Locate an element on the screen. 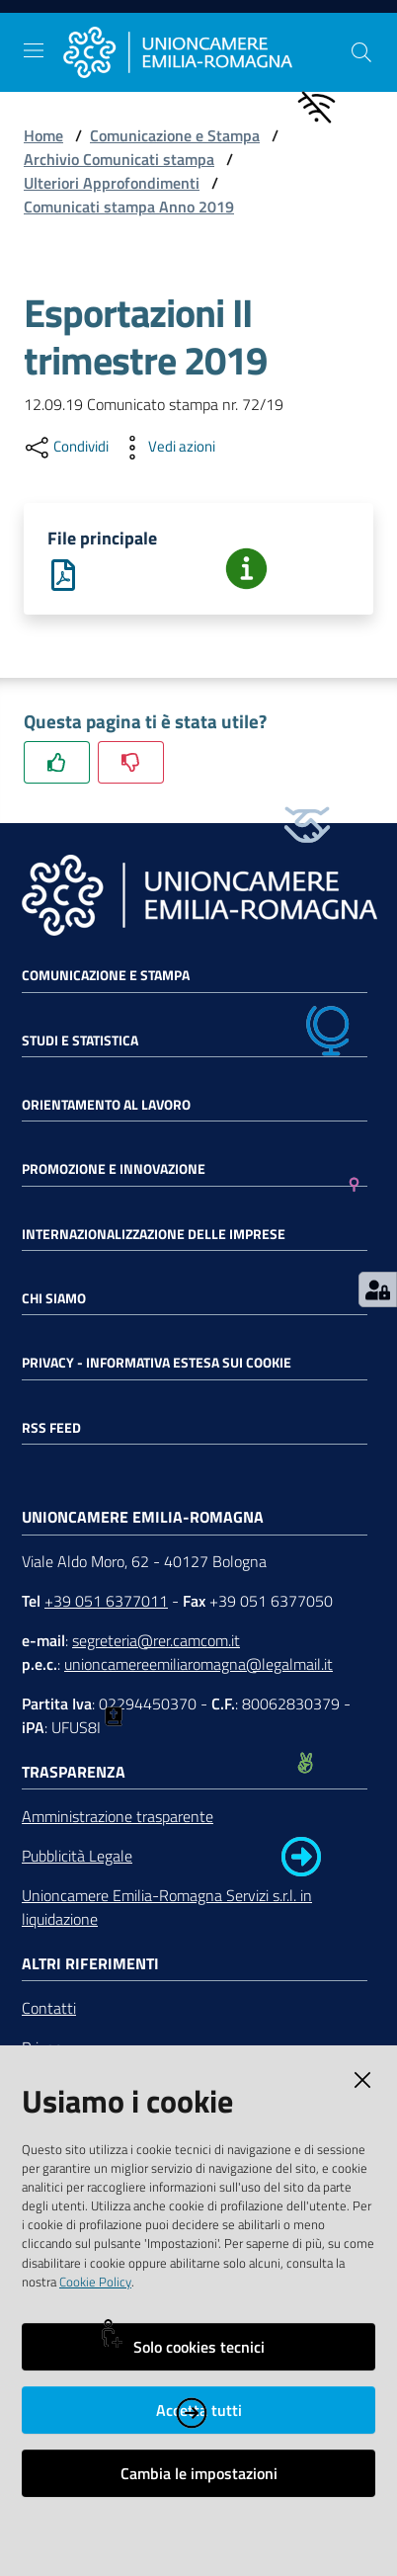  access bible or religious texts is located at coordinates (114, 1716).